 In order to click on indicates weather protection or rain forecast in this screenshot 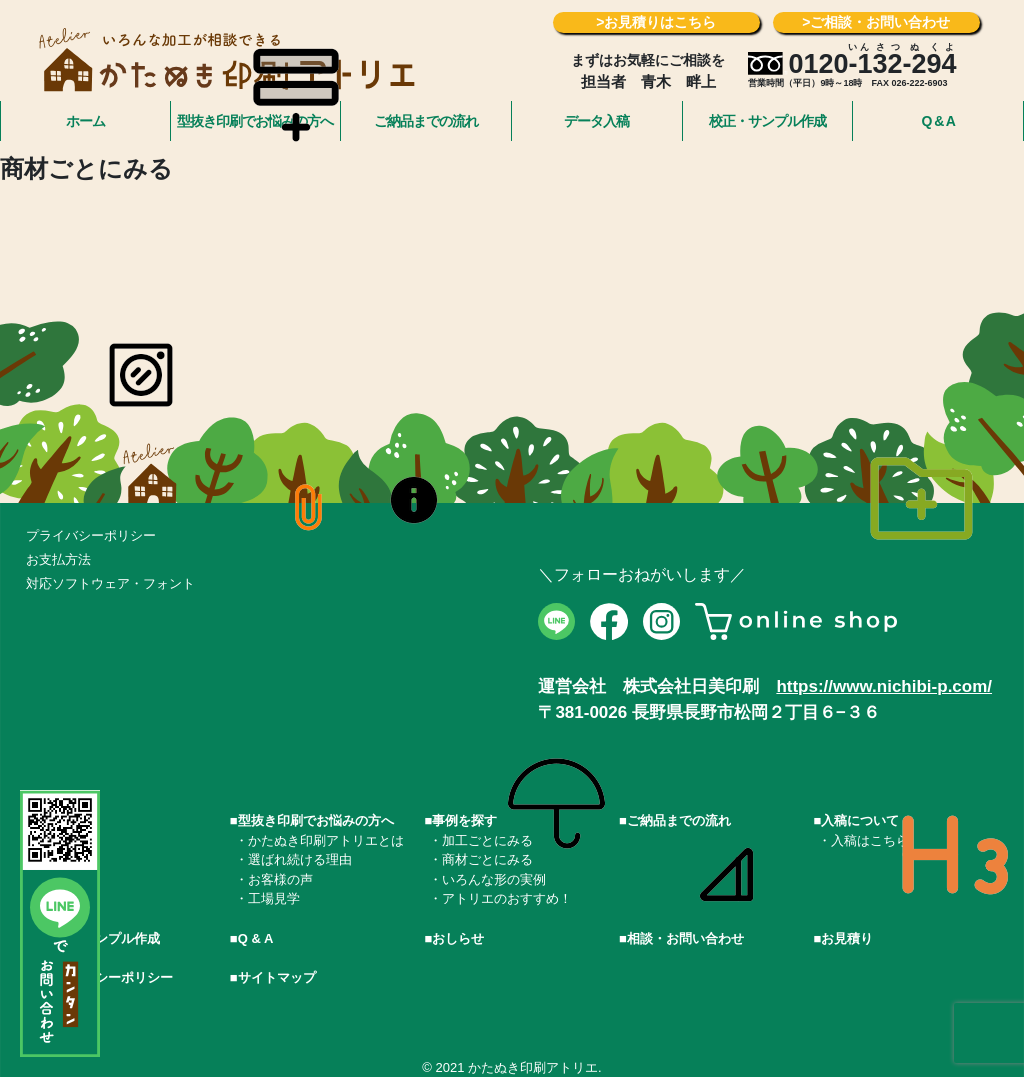, I will do `click(556, 803)`.